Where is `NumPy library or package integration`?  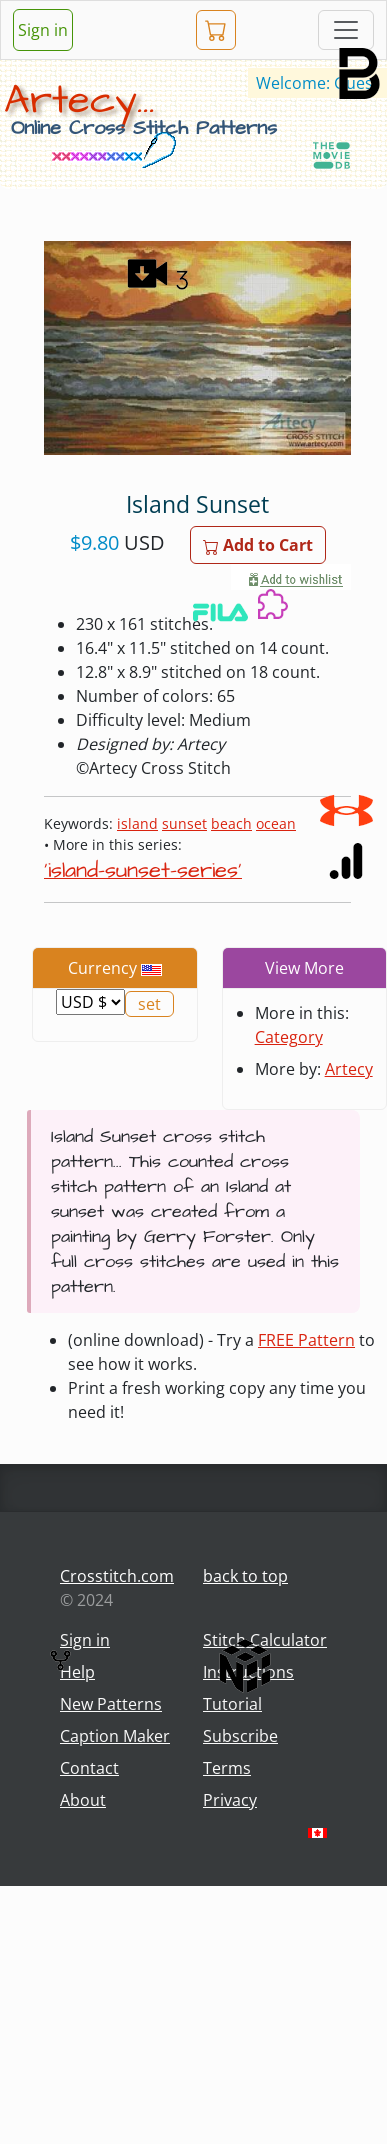 NumPy library or package integration is located at coordinates (245, 1666).